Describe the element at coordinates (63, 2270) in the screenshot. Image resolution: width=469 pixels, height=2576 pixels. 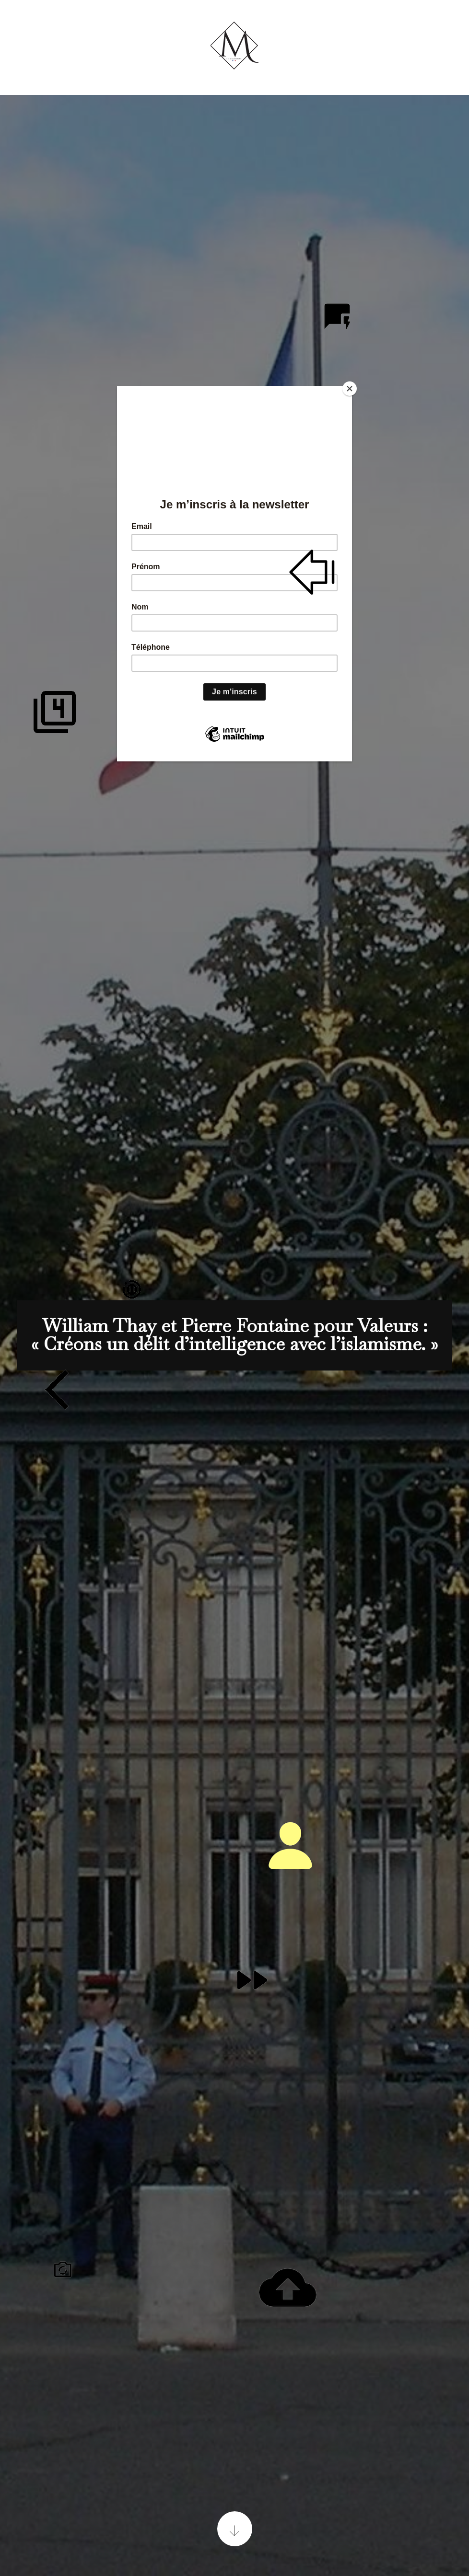
I see `enable party mode for shared photo capture` at that location.